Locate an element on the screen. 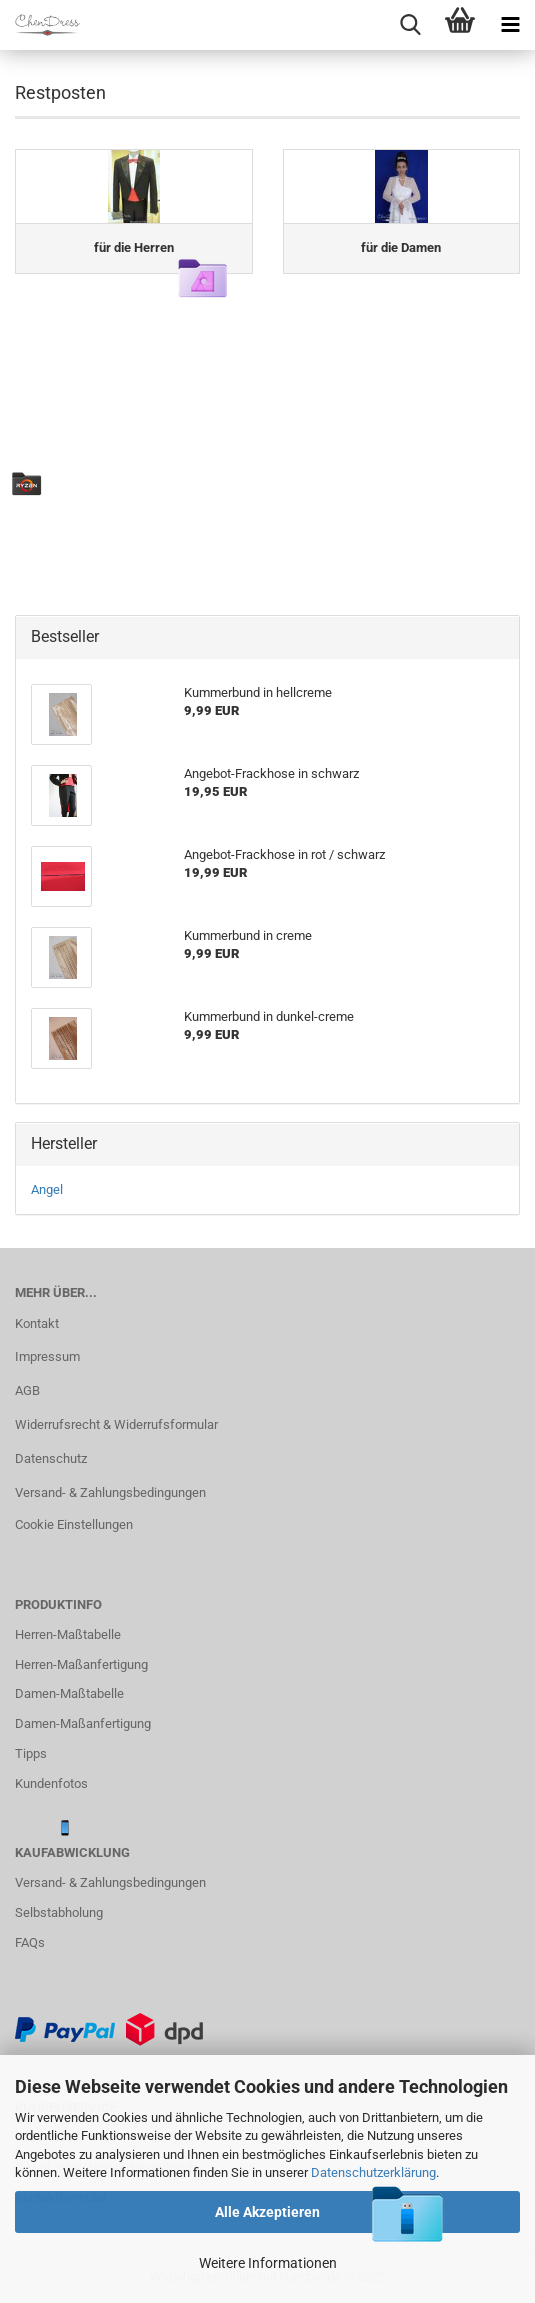 The height and width of the screenshot is (2303, 535). indicates a connected iPhone device is located at coordinates (65, 1828).